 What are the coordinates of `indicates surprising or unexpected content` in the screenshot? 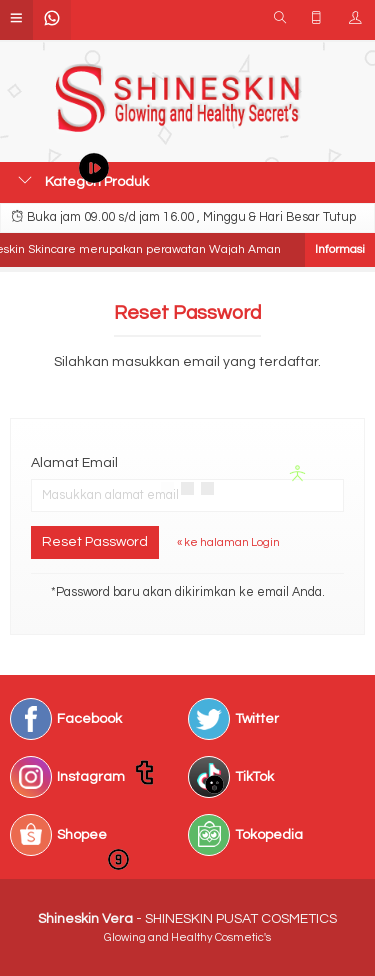 It's located at (214, 784).